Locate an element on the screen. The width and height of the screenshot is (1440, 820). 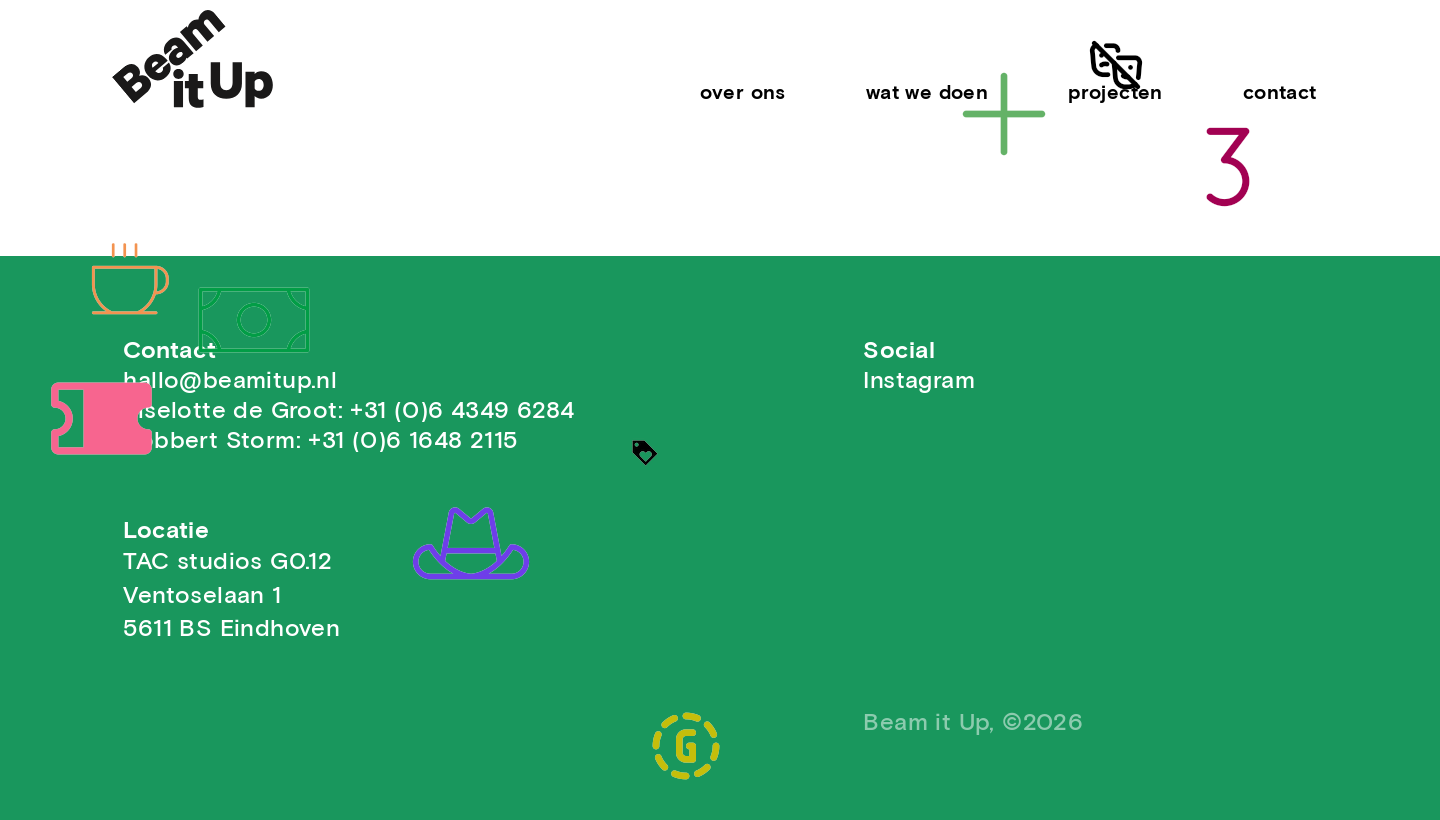
find nearby coffee shops or cafes is located at coordinates (127, 281).